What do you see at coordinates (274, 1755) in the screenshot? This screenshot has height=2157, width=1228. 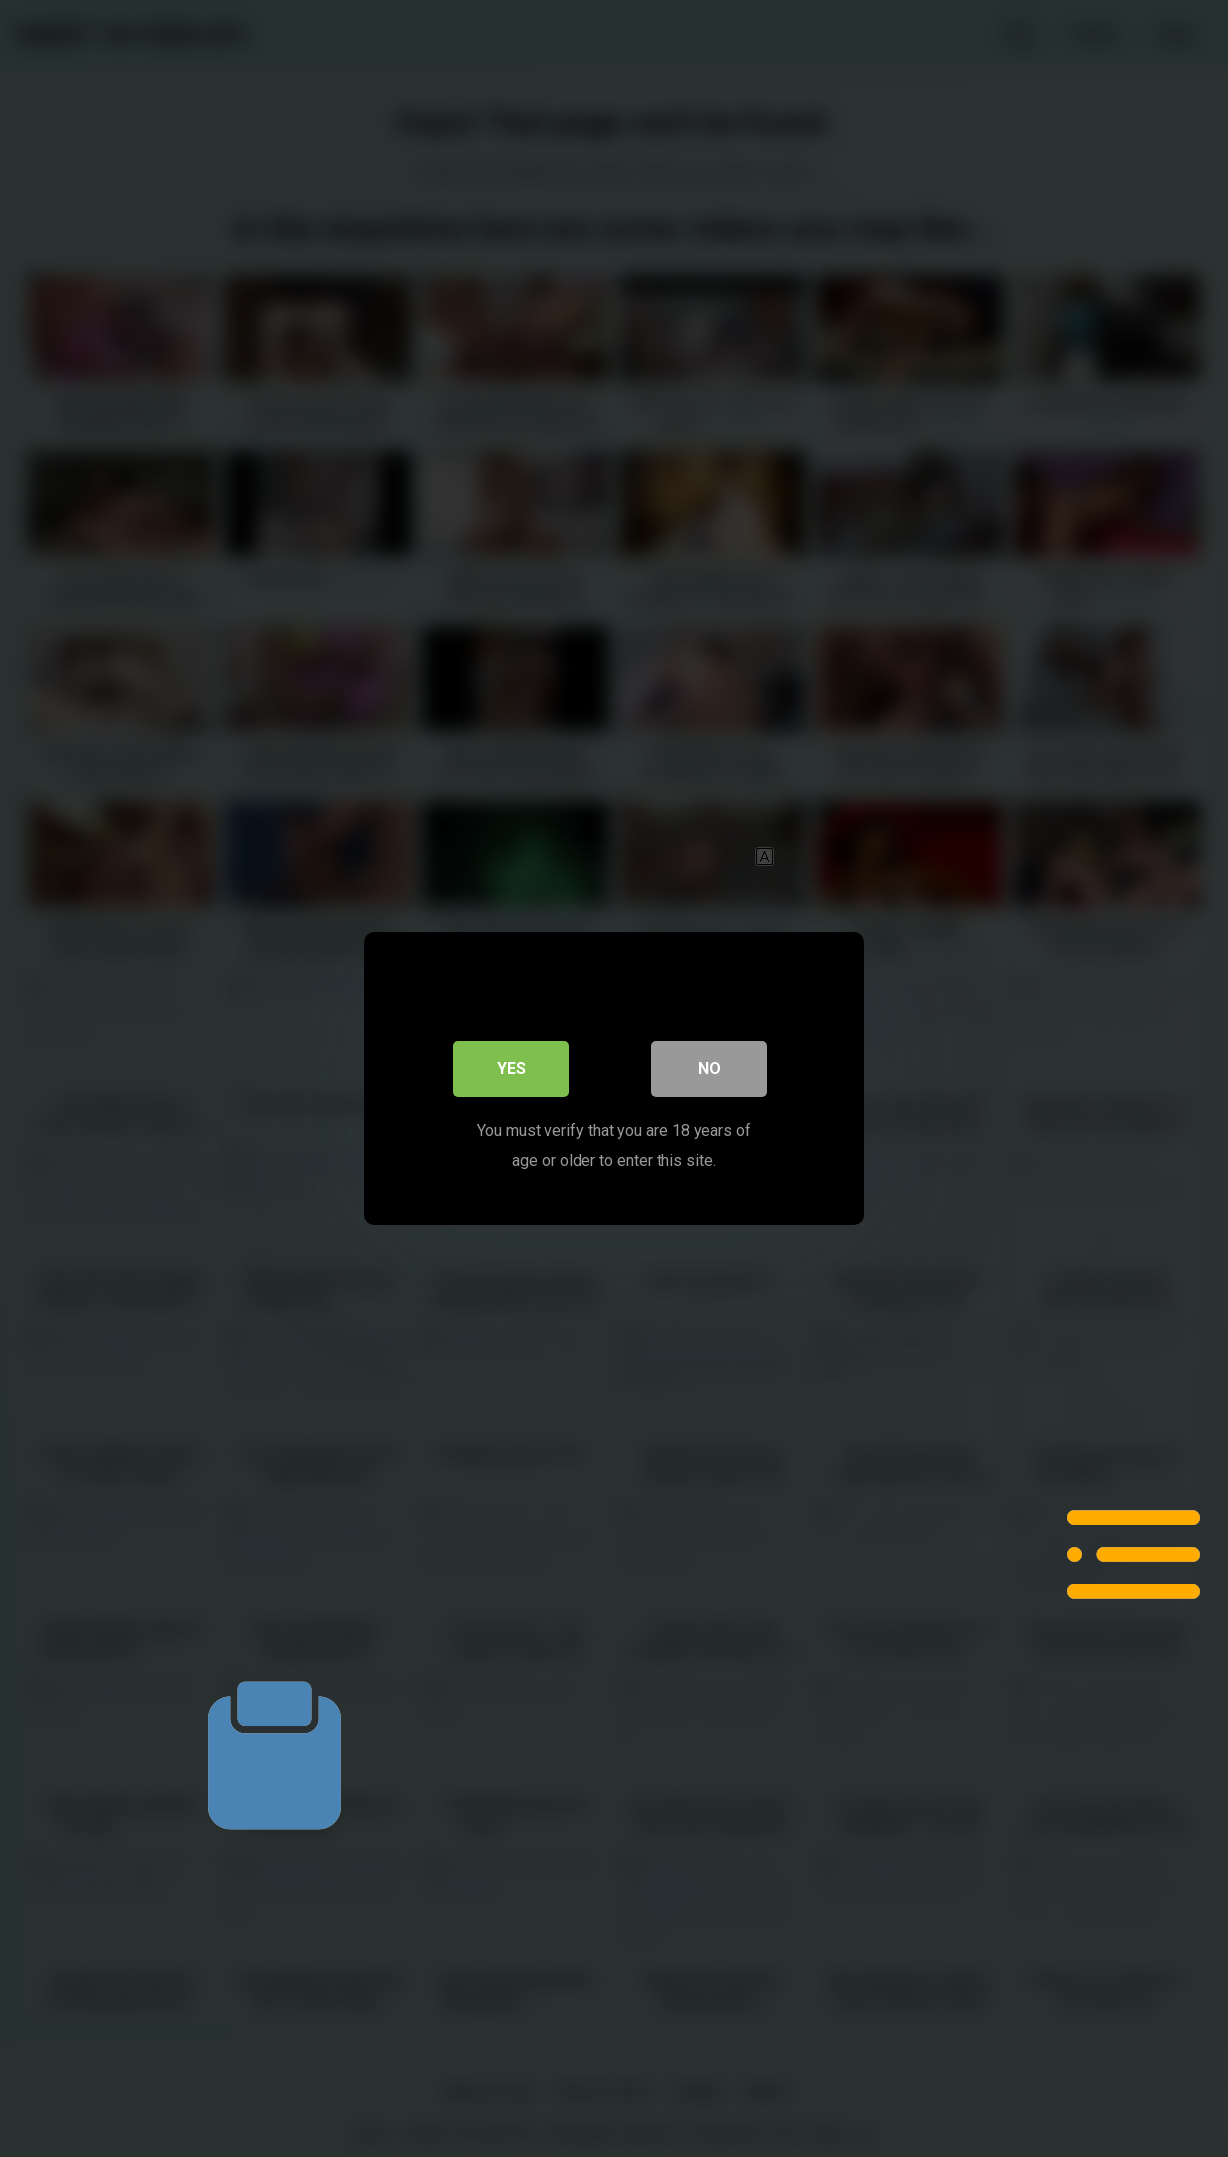 I see `copy to clipboard` at bounding box center [274, 1755].